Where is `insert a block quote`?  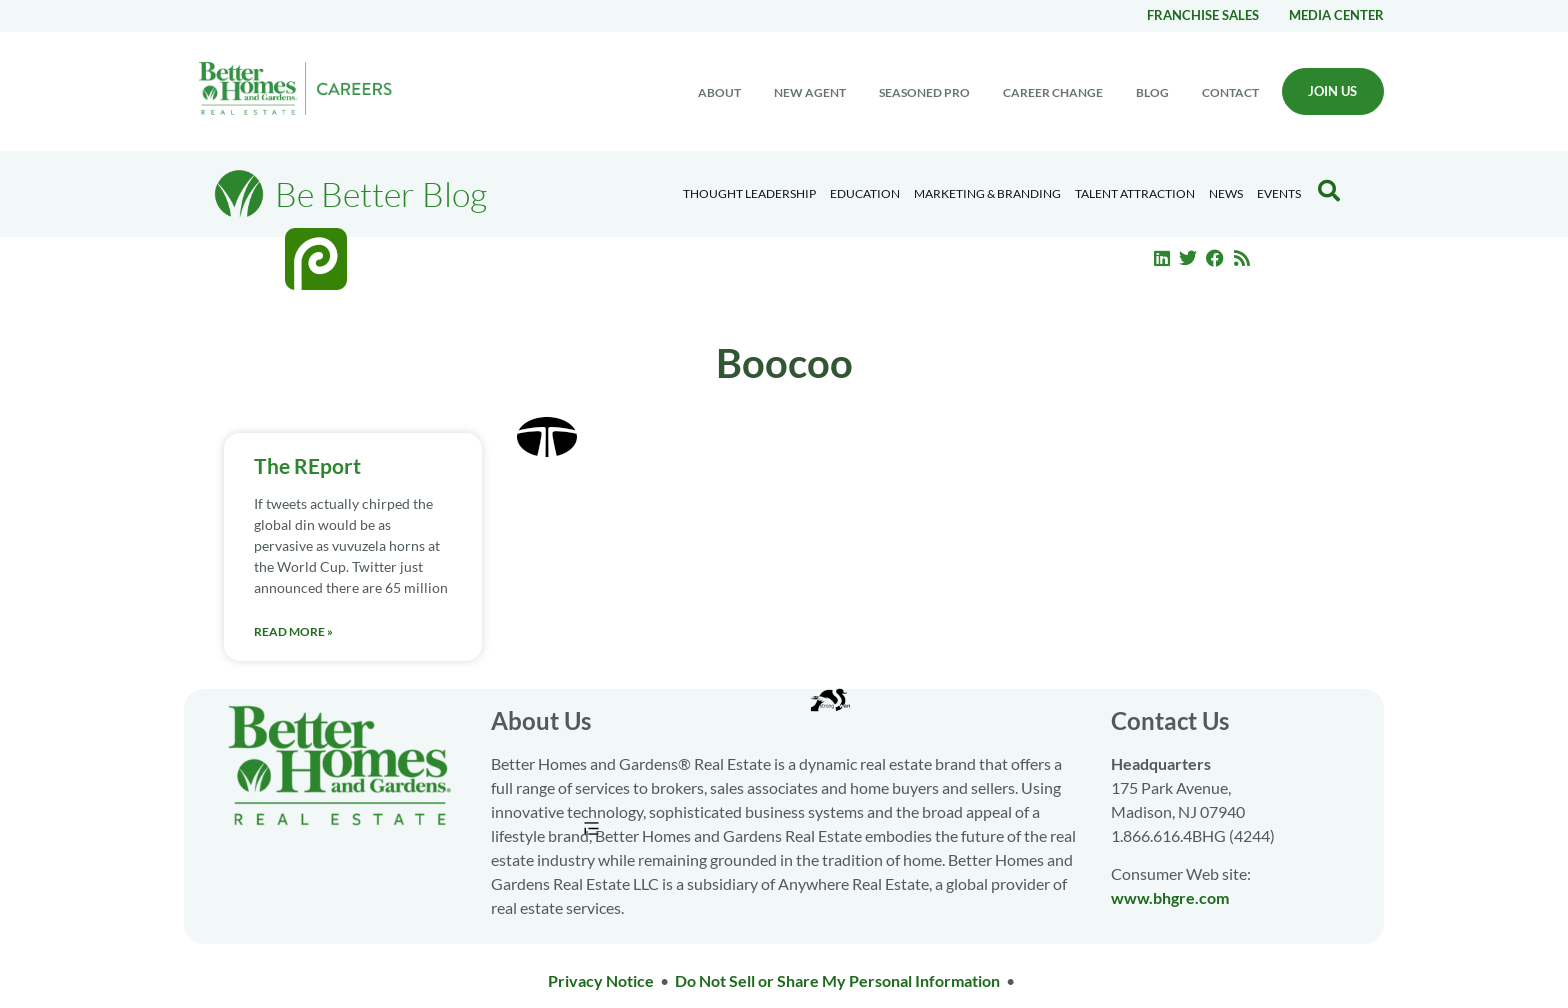
insert a block quote is located at coordinates (591, 828).